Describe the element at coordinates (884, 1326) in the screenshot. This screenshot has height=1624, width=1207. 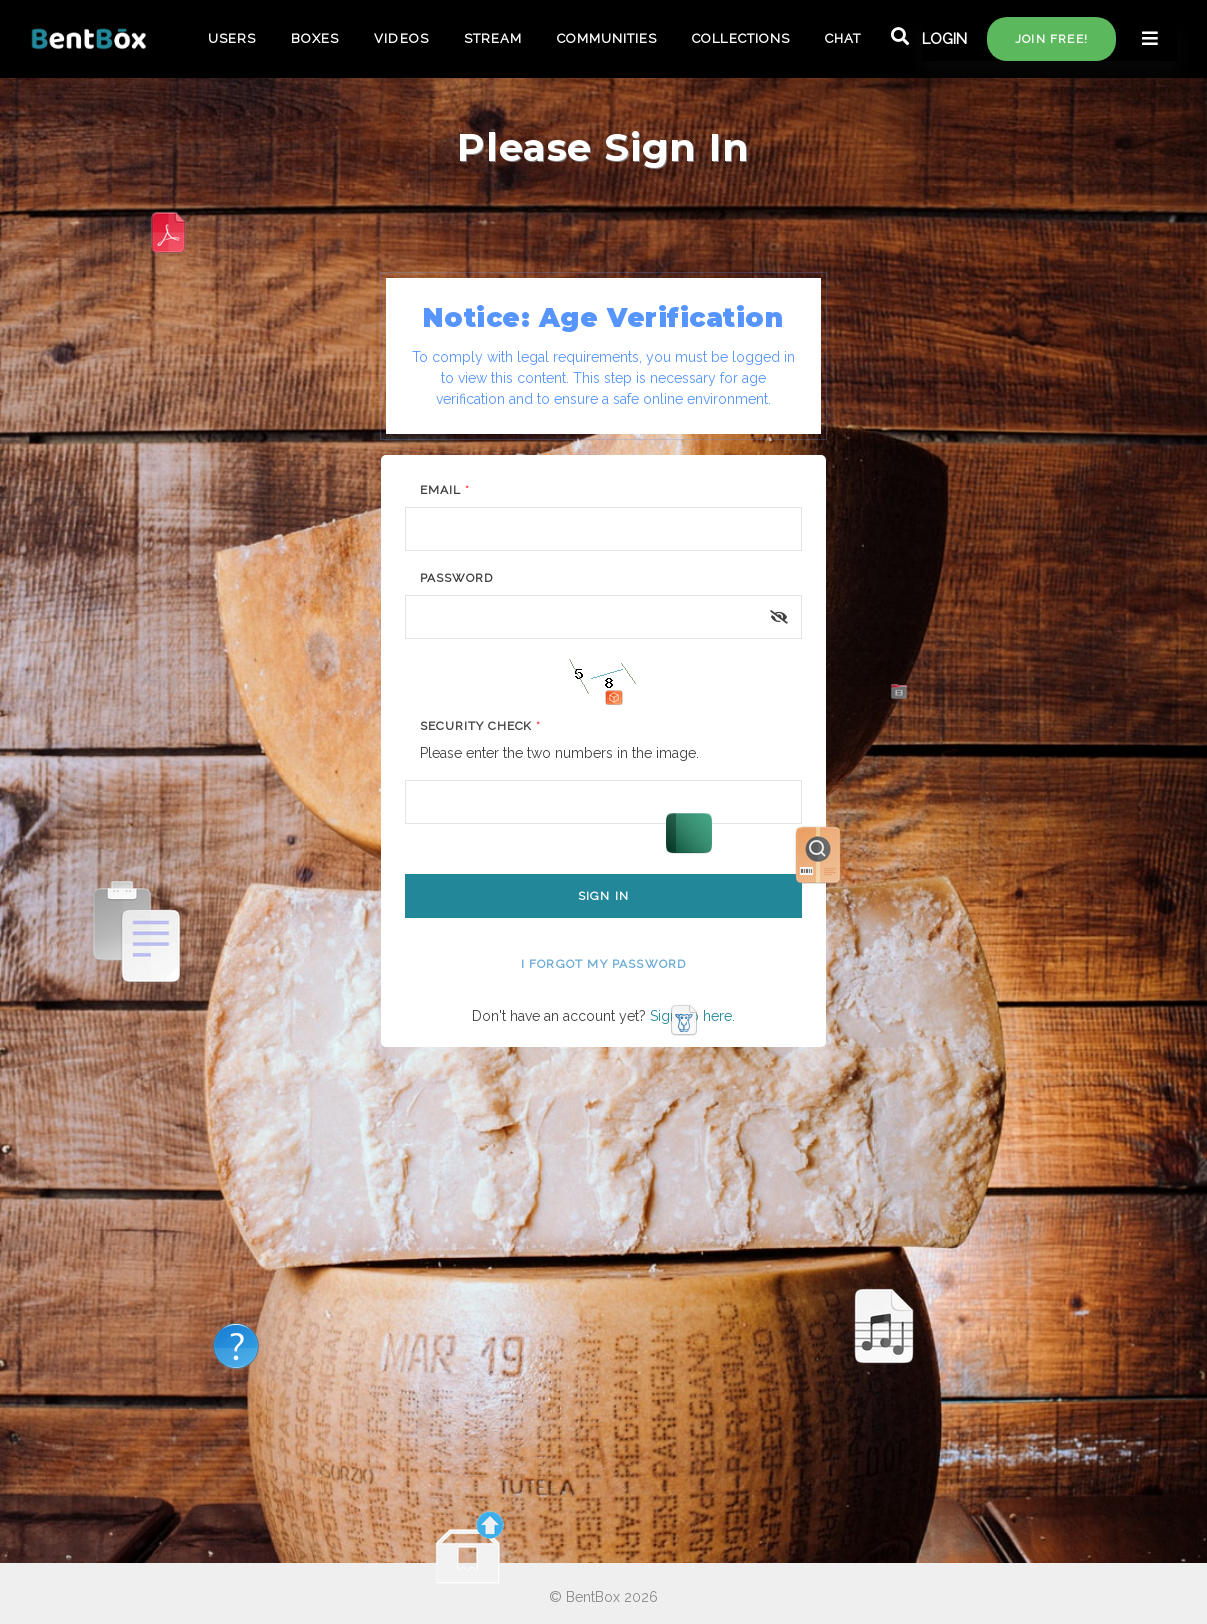
I see `open a lilypond music notation file` at that location.